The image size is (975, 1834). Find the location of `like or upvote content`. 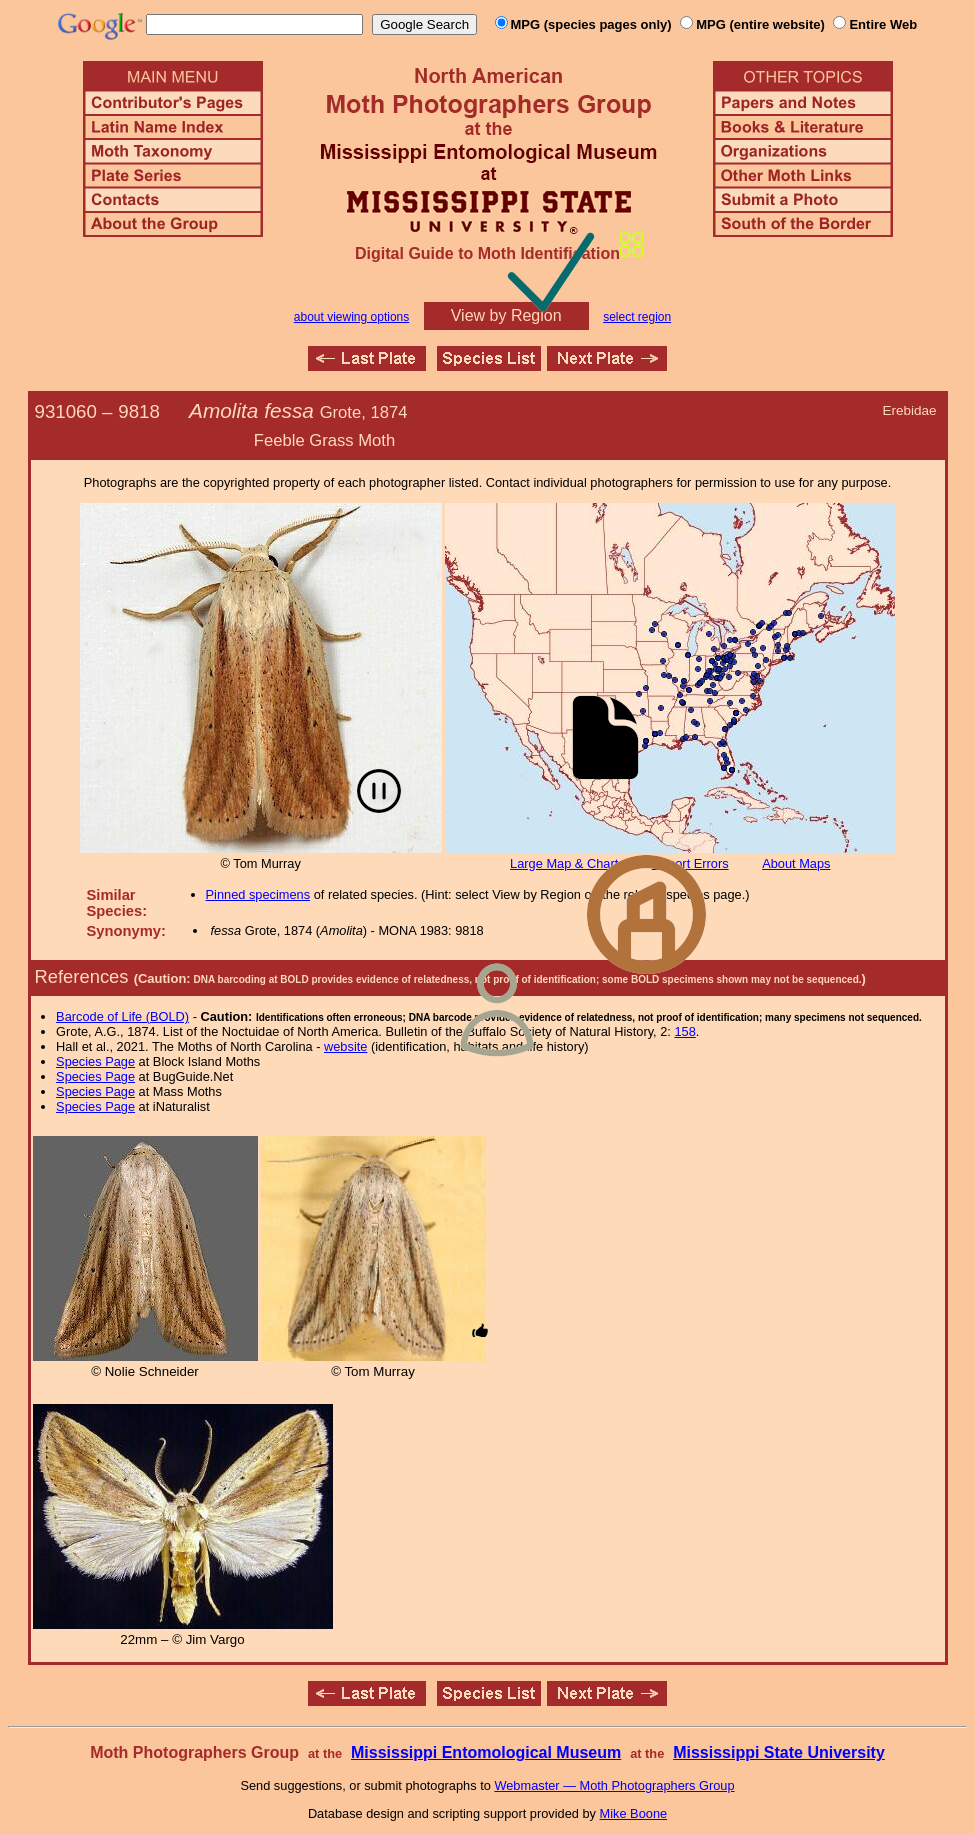

like or upvote content is located at coordinates (480, 1331).